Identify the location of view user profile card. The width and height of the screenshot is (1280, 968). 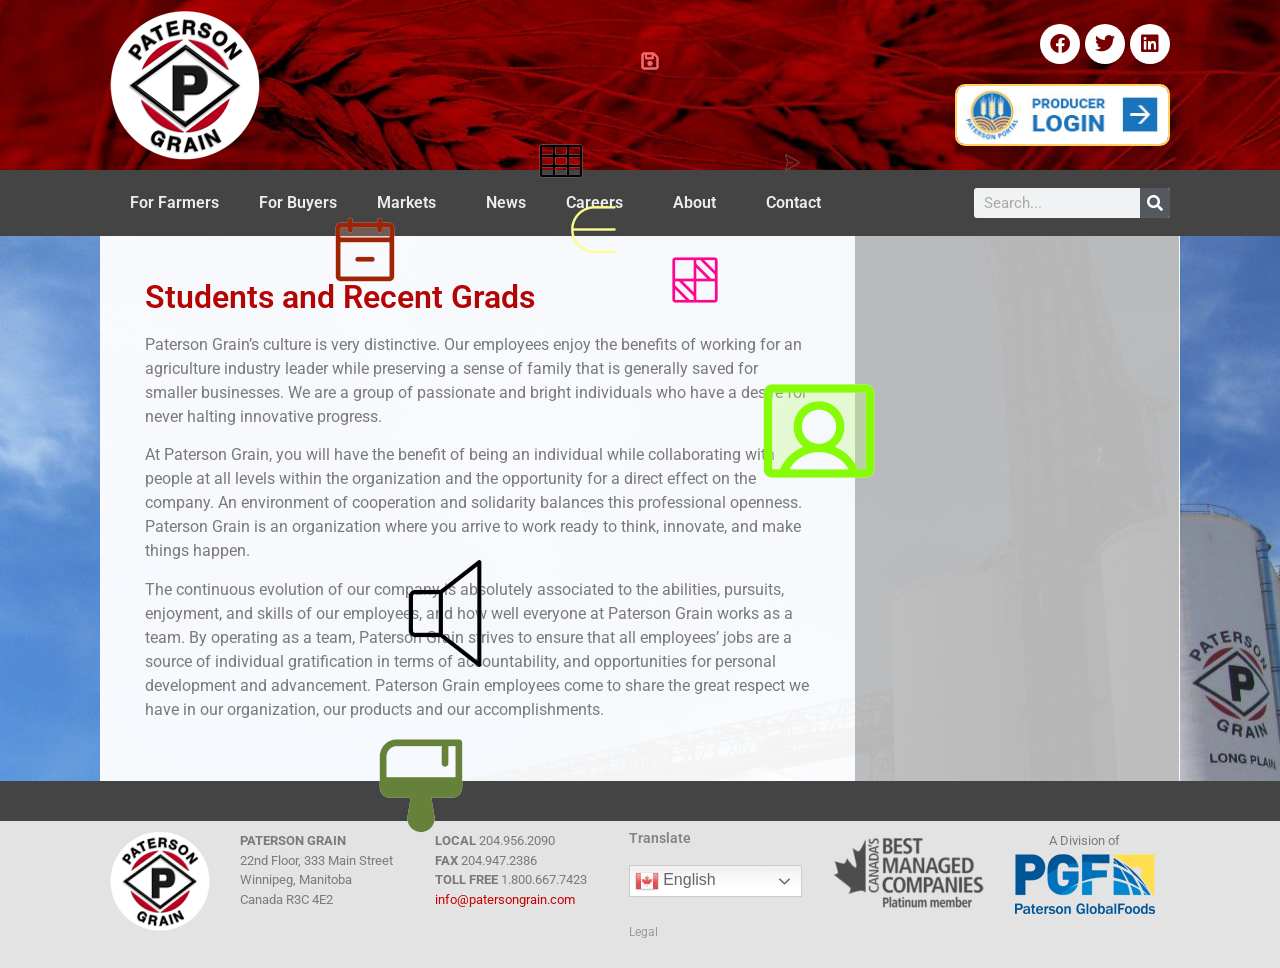
(819, 431).